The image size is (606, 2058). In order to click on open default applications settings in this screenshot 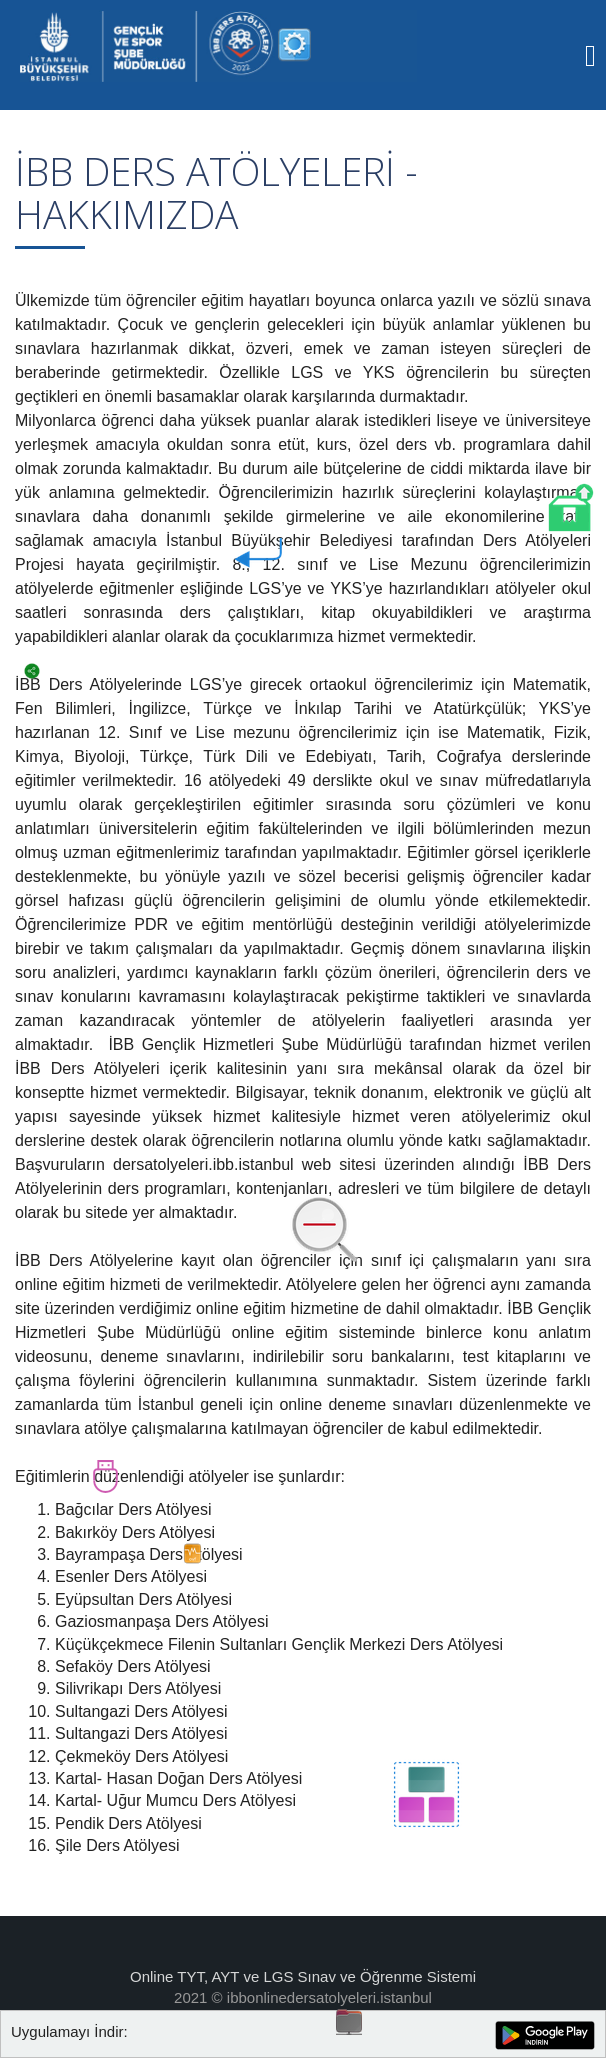, I will do `click(294, 44)`.